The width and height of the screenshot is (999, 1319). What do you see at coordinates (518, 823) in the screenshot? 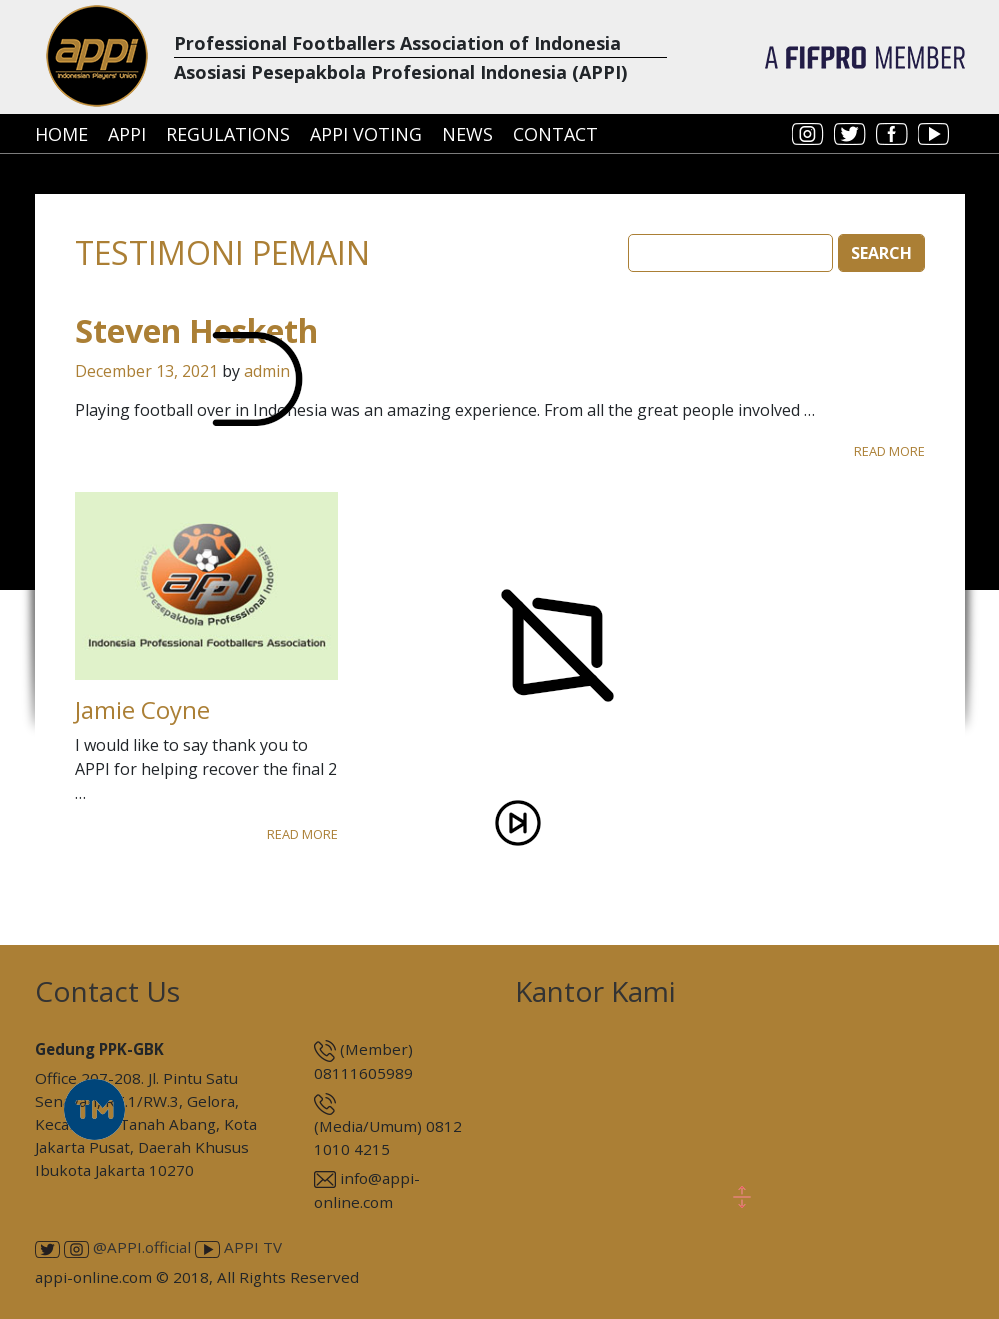
I see `skip to the next track or media item` at bounding box center [518, 823].